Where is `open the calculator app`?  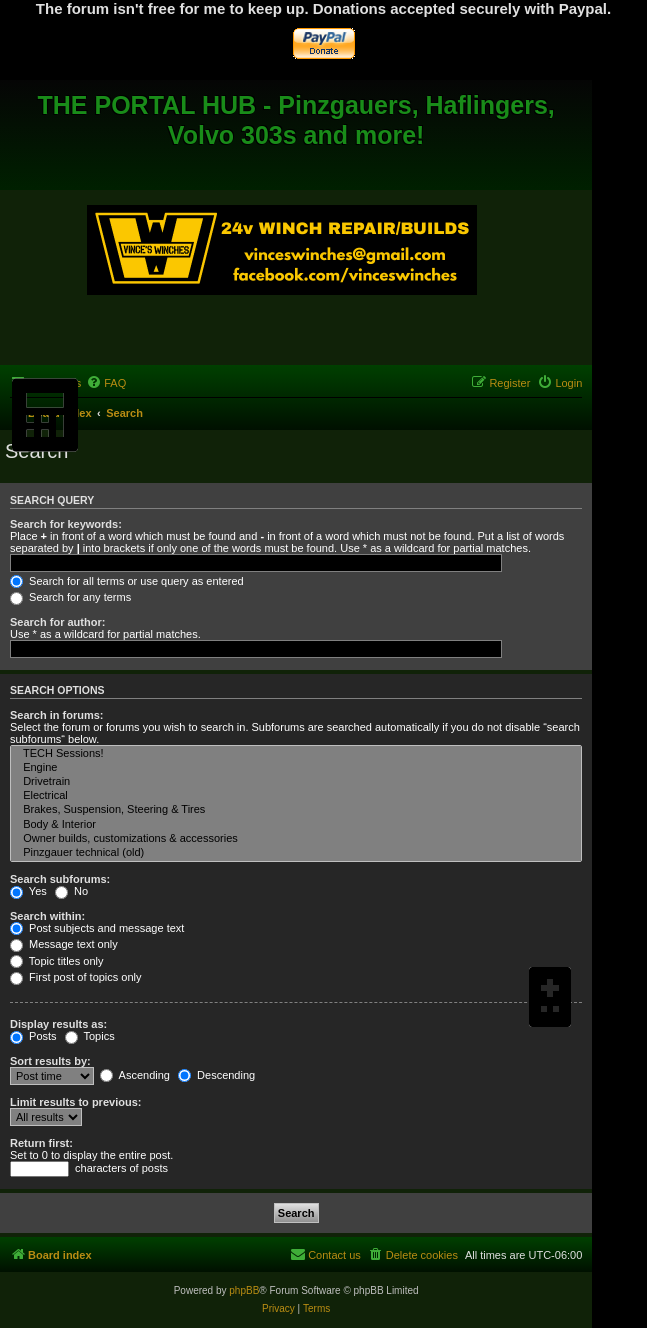
open the calculator app is located at coordinates (45, 415).